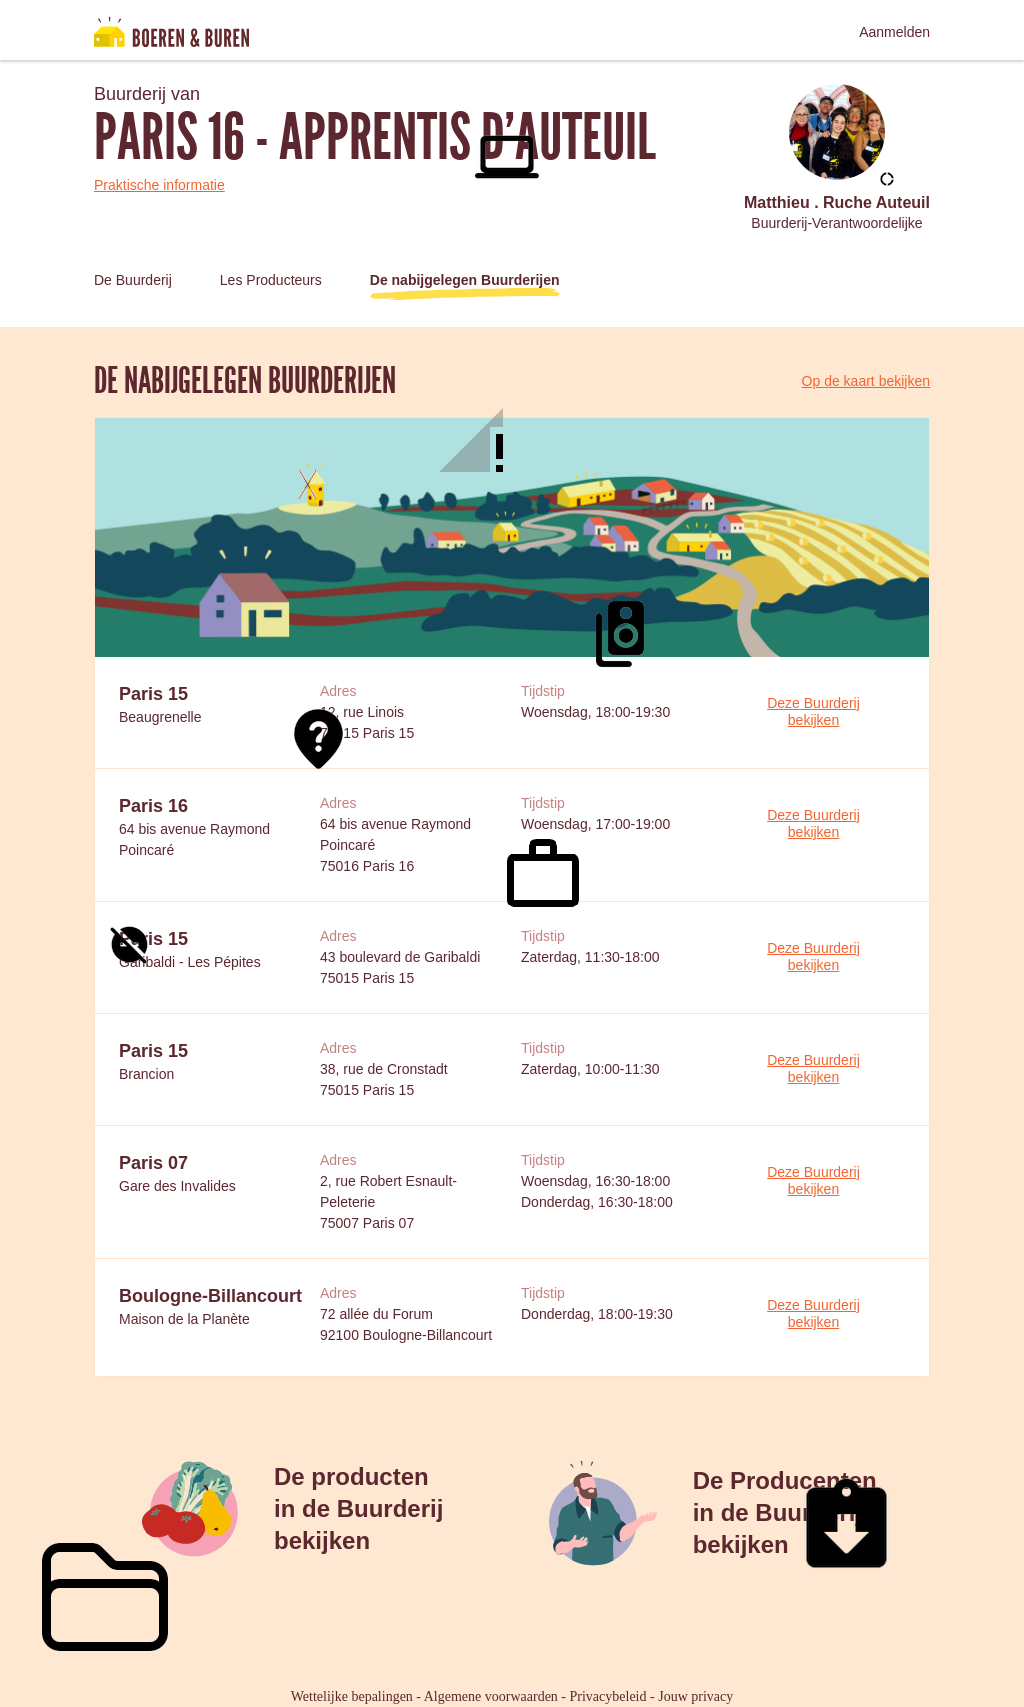 This screenshot has height=1707, width=1024. Describe the element at coordinates (846, 1527) in the screenshot. I see `download or receive an assignment` at that location.